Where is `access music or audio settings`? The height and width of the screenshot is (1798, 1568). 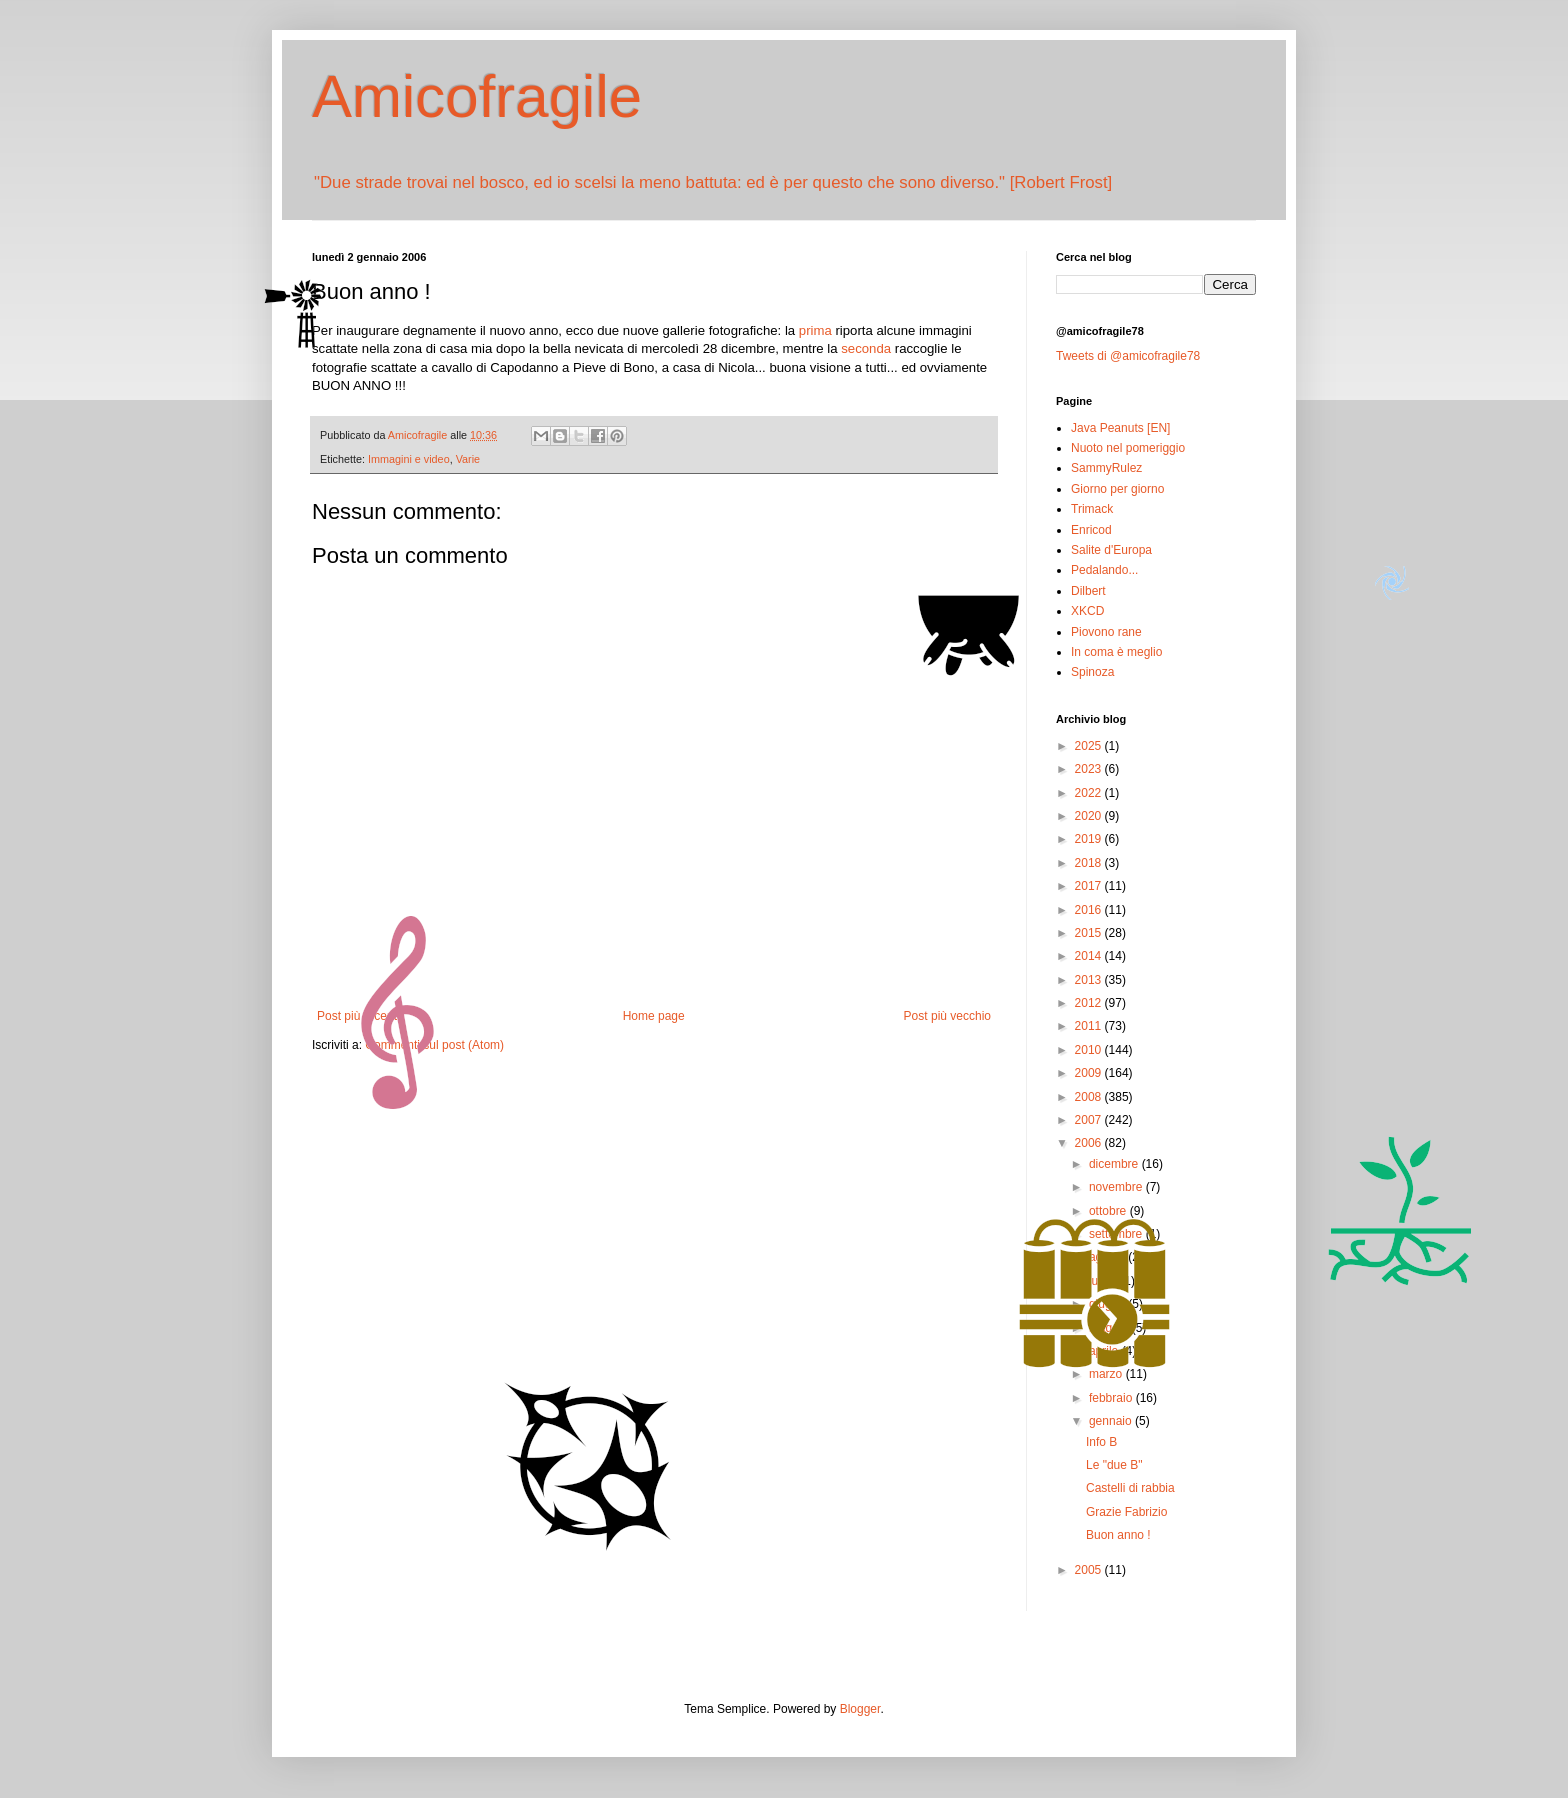
access music or audio settings is located at coordinates (397, 1012).